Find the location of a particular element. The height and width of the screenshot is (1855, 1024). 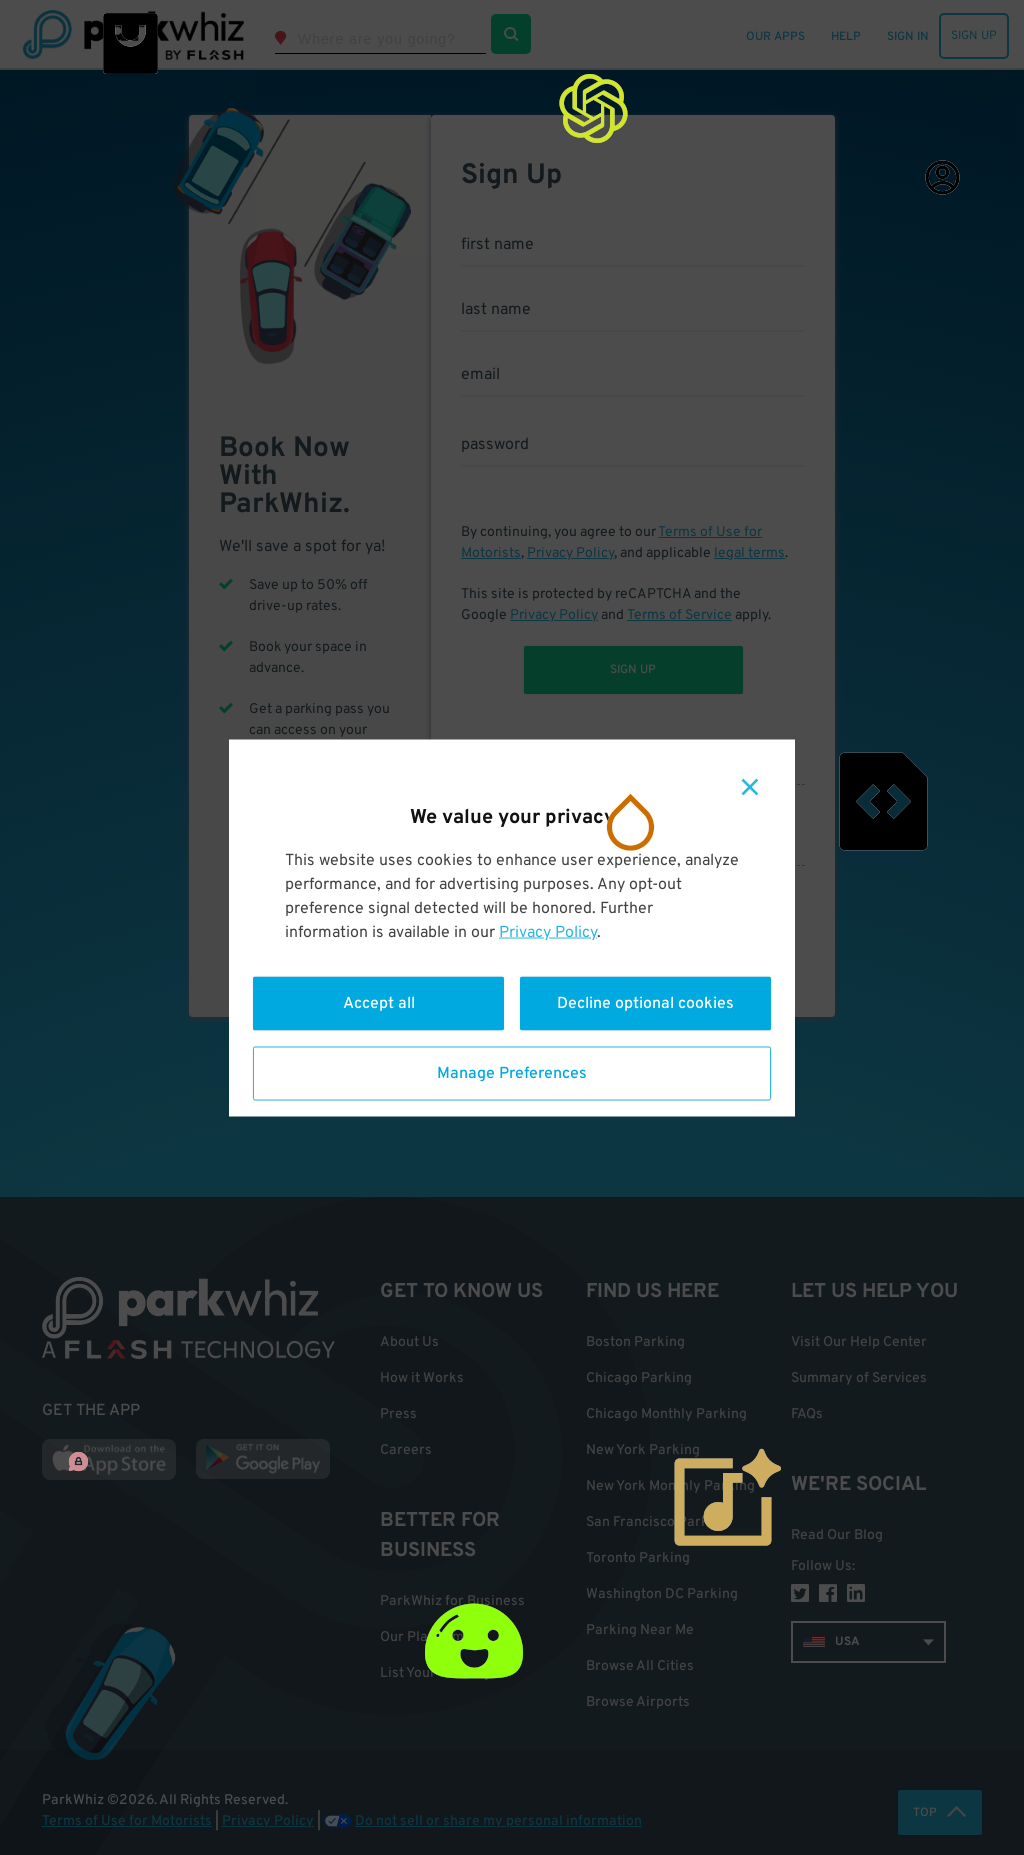

adjust color or opacity settings is located at coordinates (630, 824).